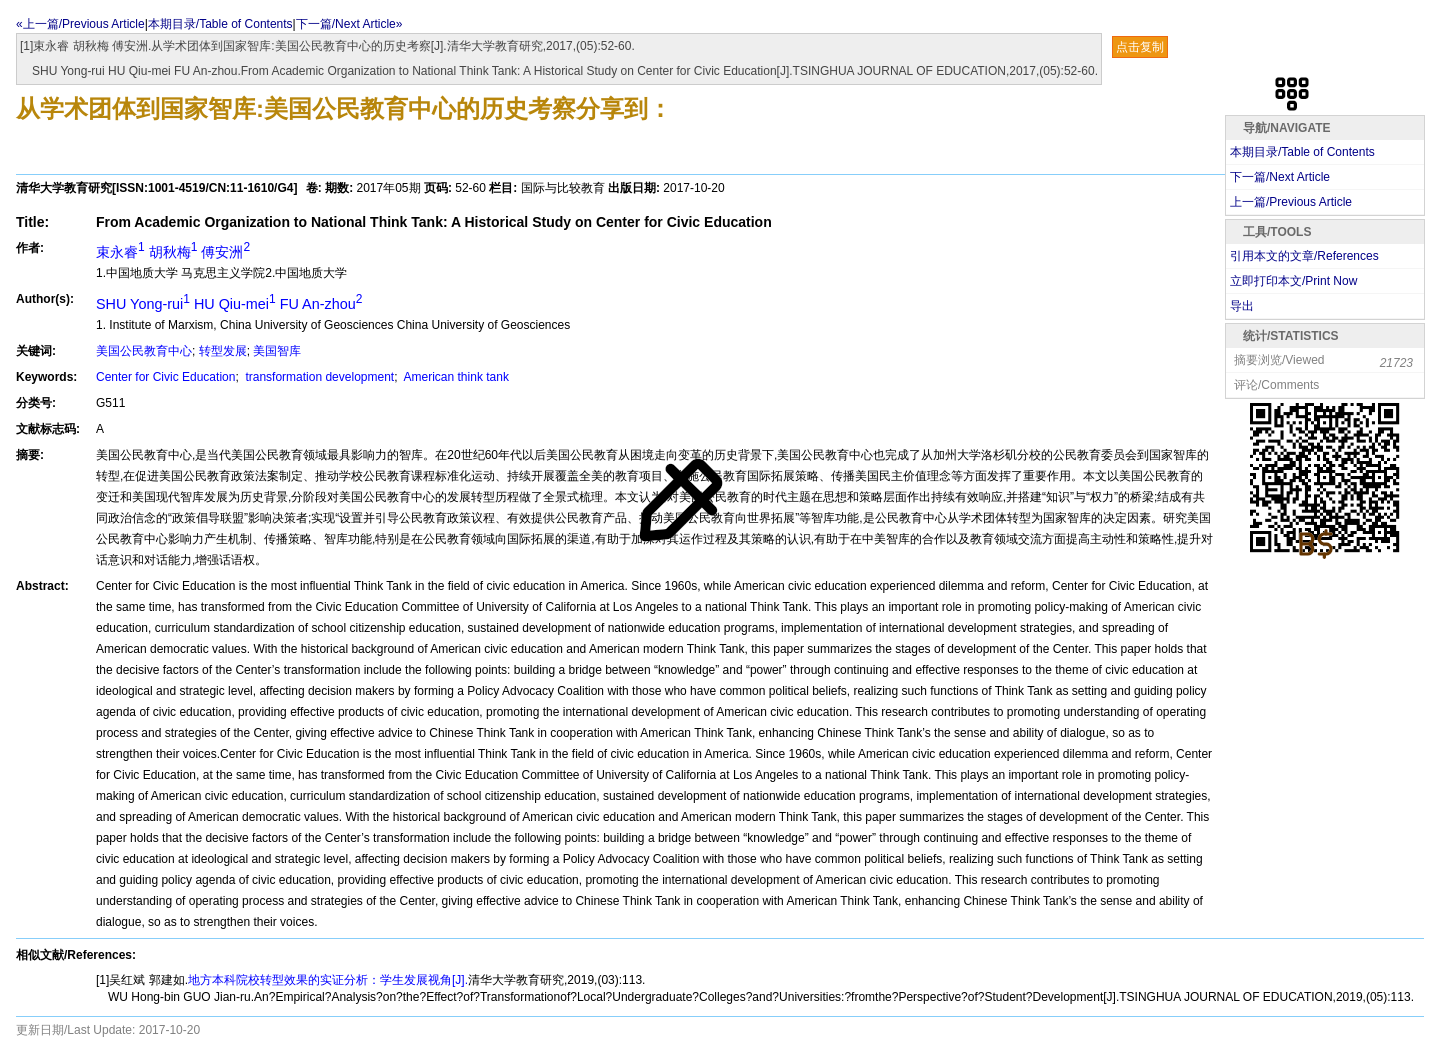  Describe the element at coordinates (1316, 544) in the screenshot. I see `display price in Brunei dollars` at that location.